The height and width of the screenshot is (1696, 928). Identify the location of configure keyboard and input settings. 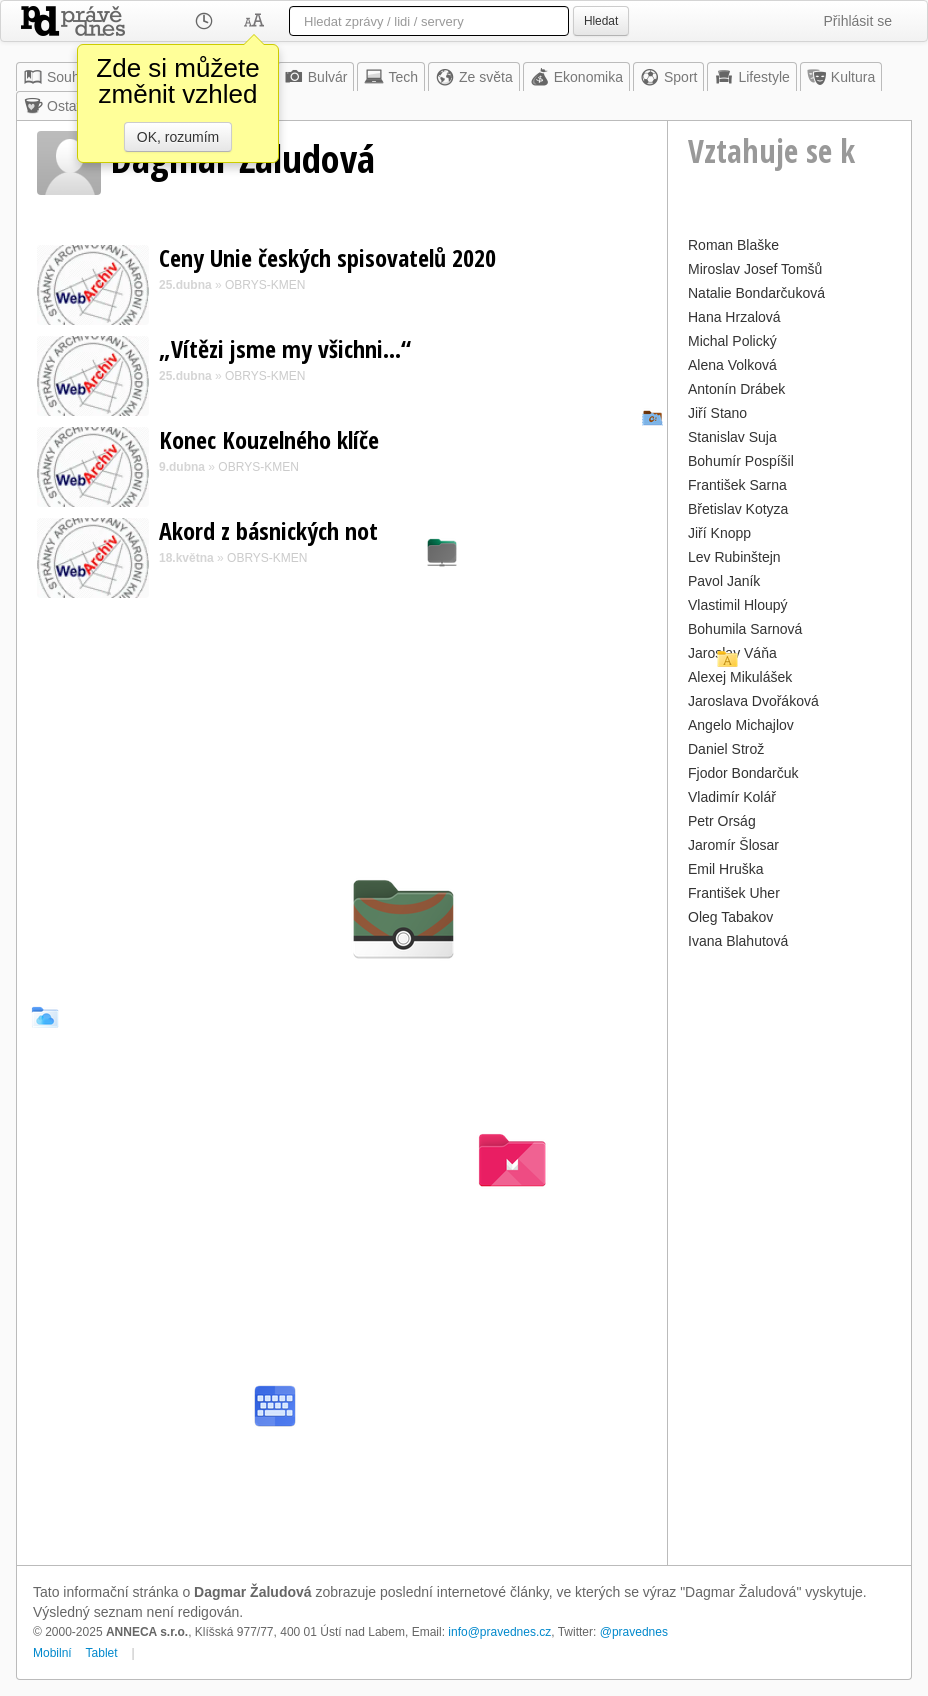
(275, 1406).